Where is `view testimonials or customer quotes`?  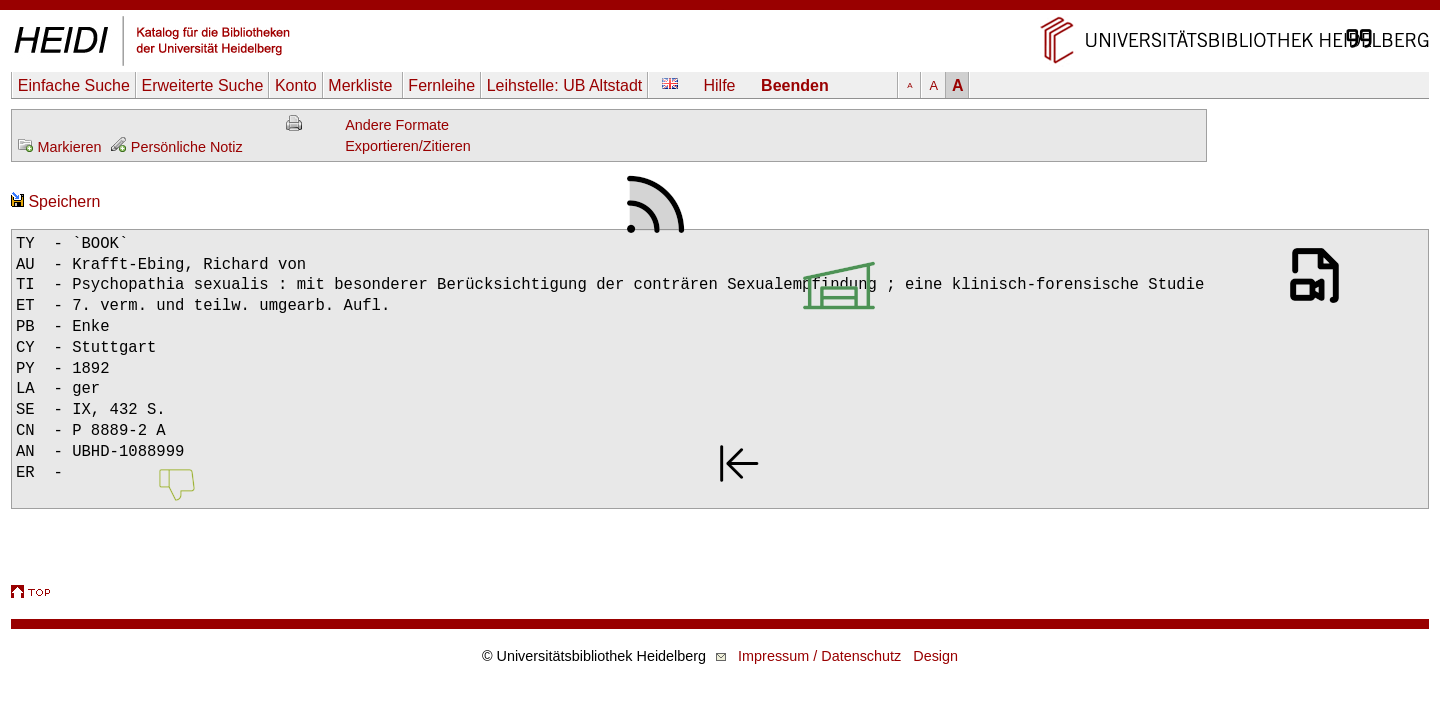
view testimonials or customer quotes is located at coordinates (1359, 38).